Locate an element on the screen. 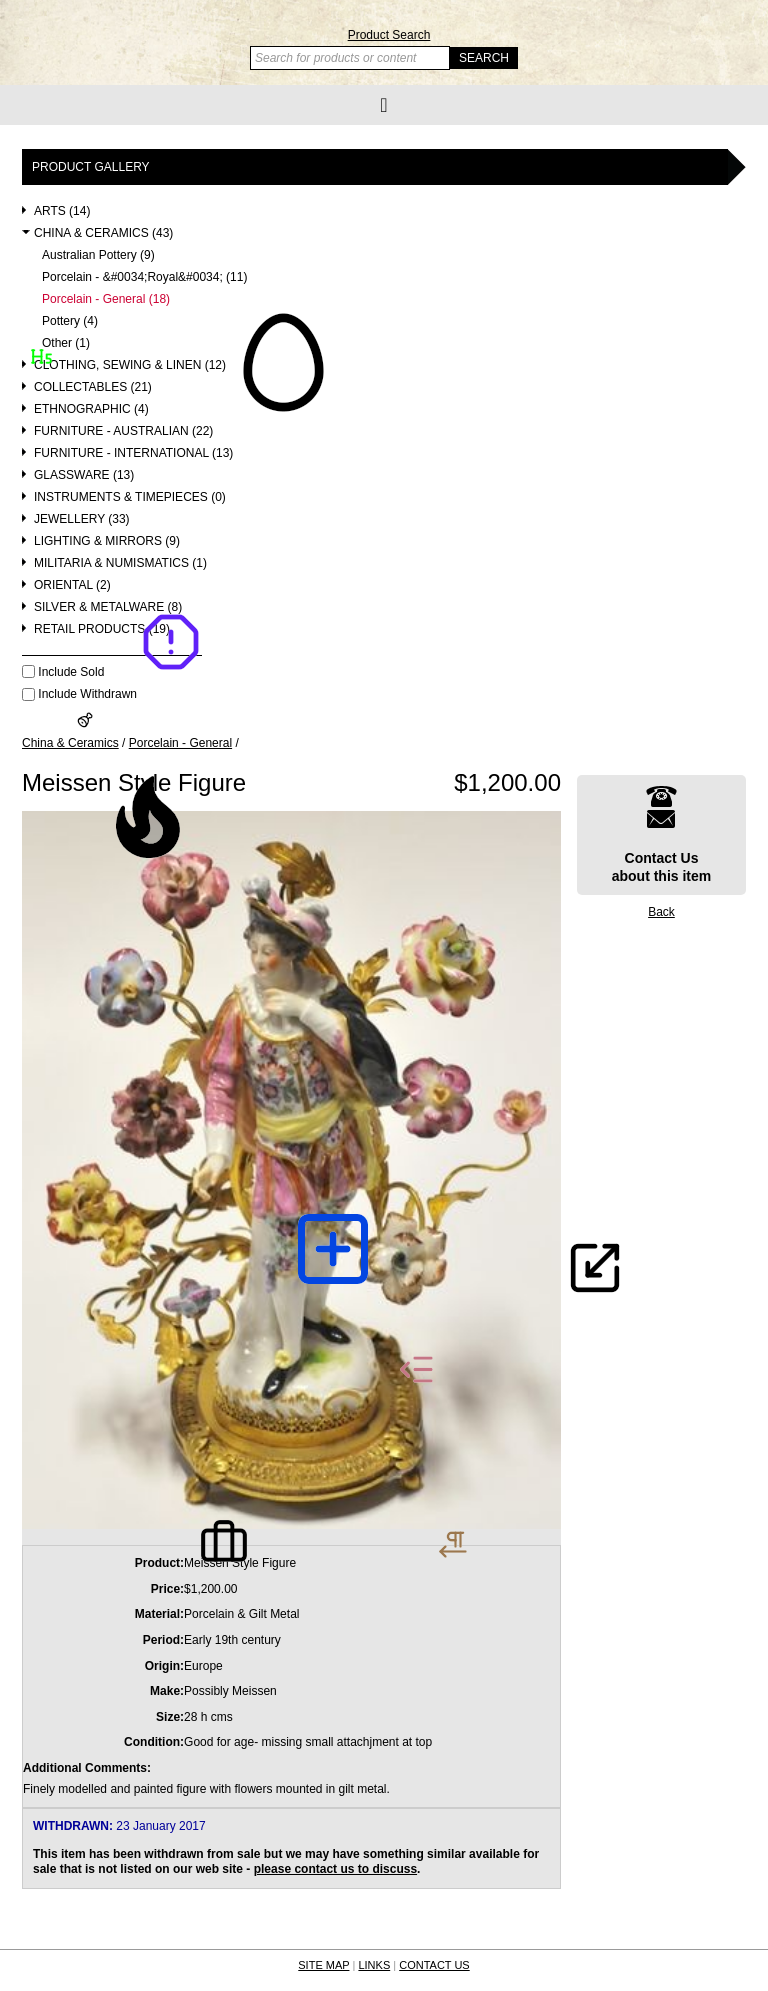 This screenshot has height=1991, width=768. align text to the left is located at coordinates (453, 1544).